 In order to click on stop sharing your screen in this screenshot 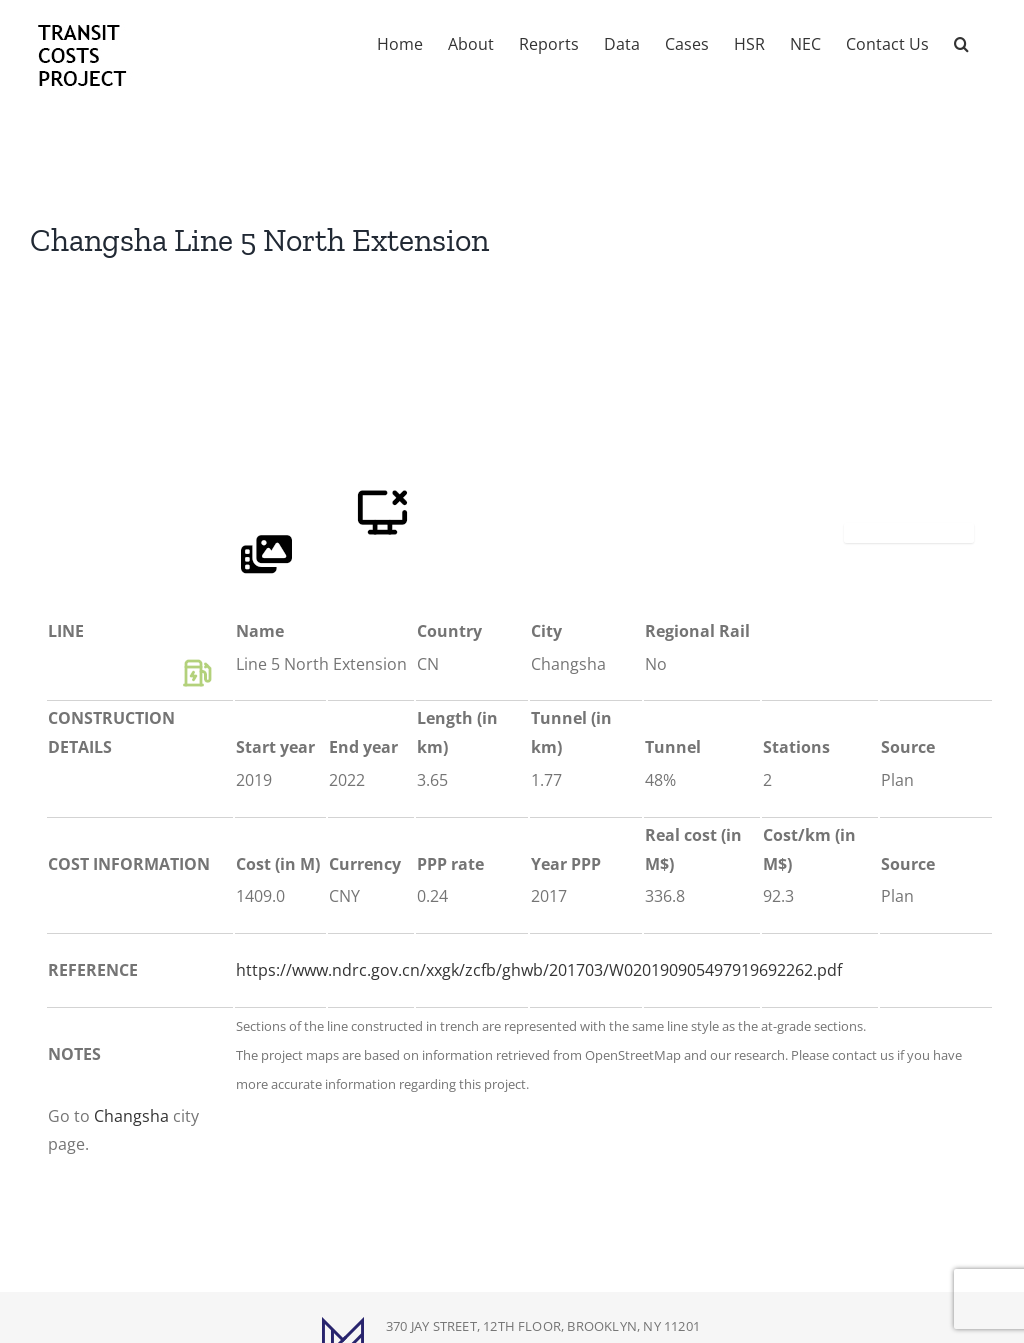, I will do `click(382, 512)`.